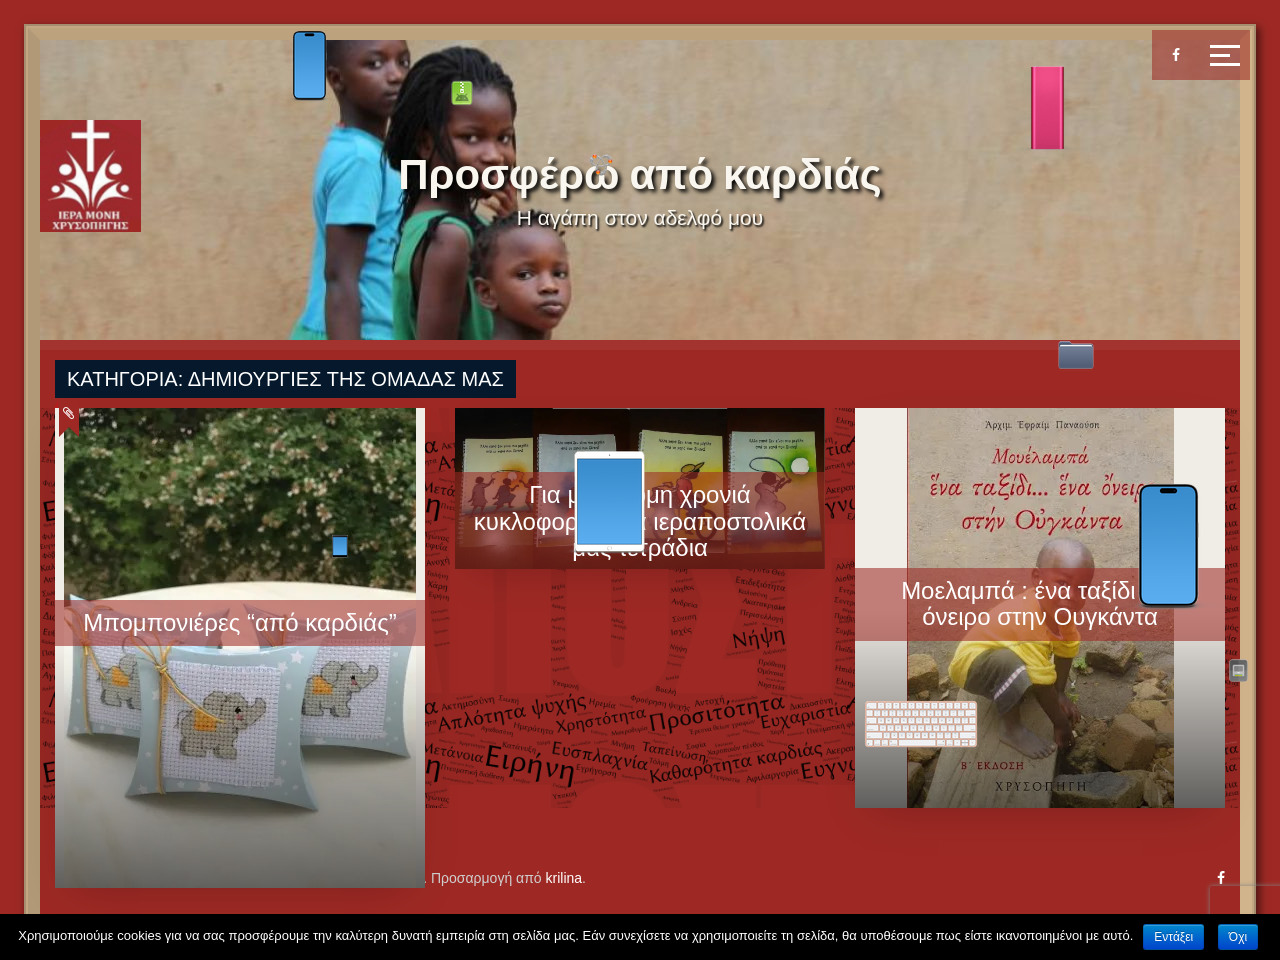 The width and height of the screenshot is (1280, 960). I want to click on open folder to view contents, so click(1076, 355).